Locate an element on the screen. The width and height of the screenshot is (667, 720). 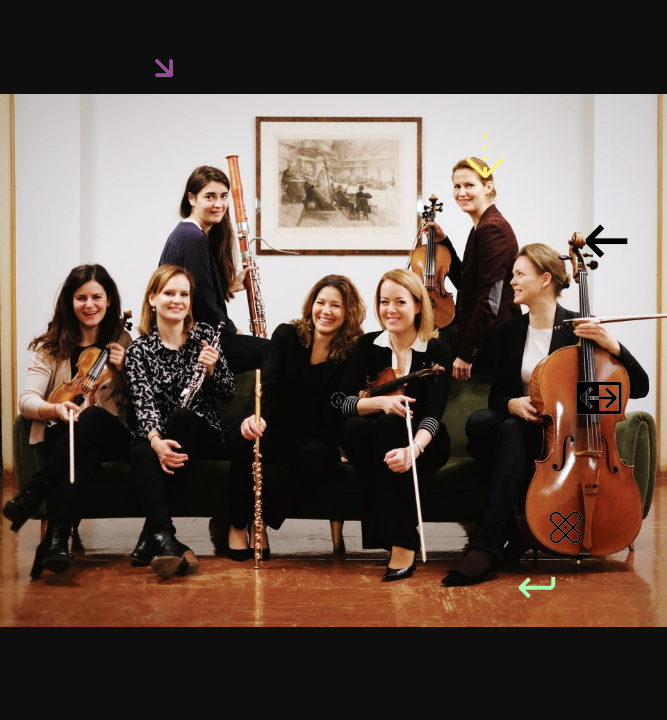
navigate to the next item diagonally is located at coordinates (164, 68).